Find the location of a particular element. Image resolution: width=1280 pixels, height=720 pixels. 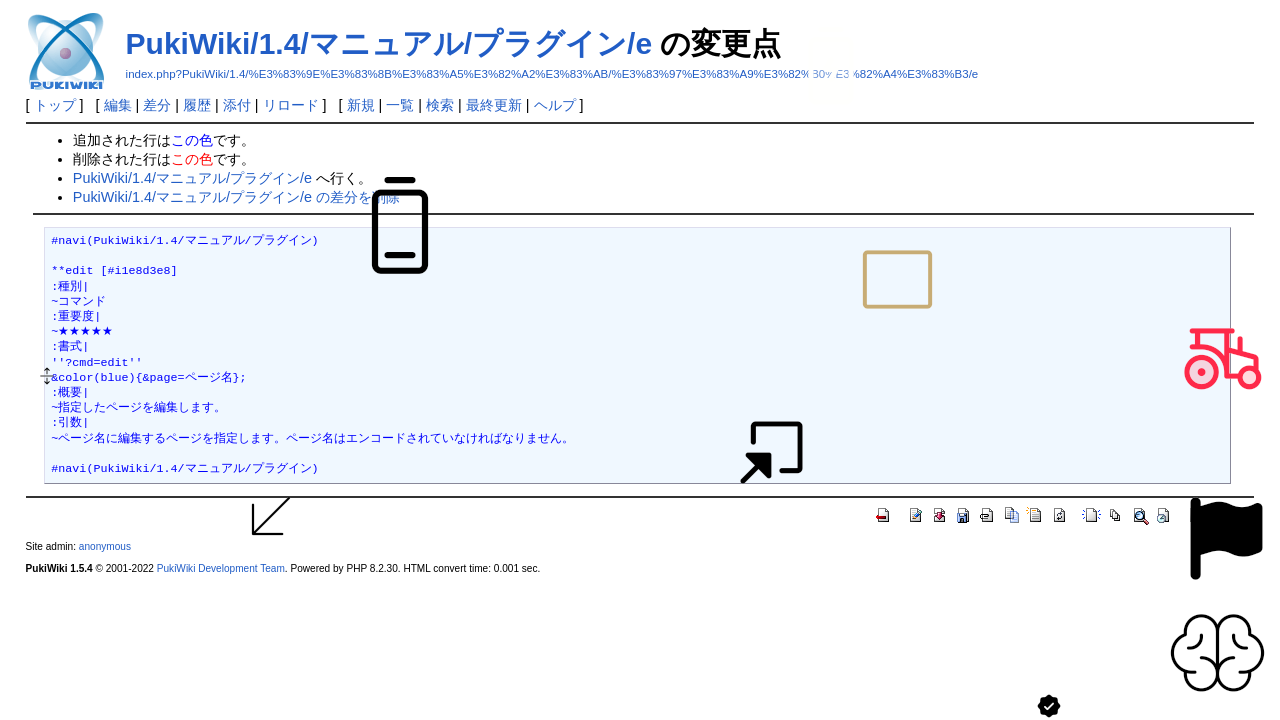

access farming or agricultural features is located at coordinates (1221, 357).